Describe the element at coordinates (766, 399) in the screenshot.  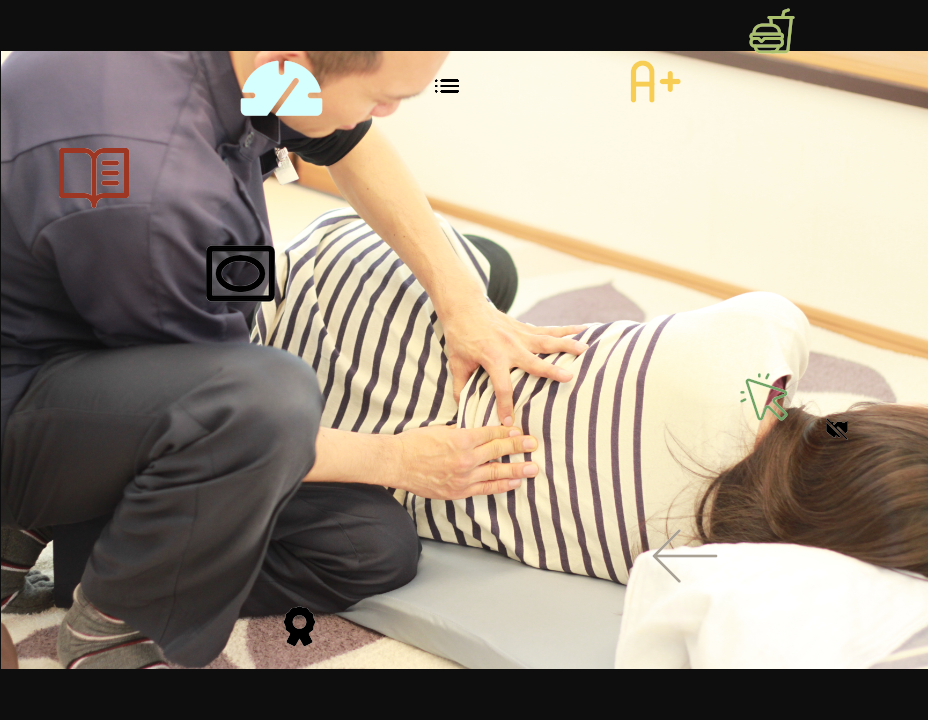
I see `click or tap to interact` at that location.